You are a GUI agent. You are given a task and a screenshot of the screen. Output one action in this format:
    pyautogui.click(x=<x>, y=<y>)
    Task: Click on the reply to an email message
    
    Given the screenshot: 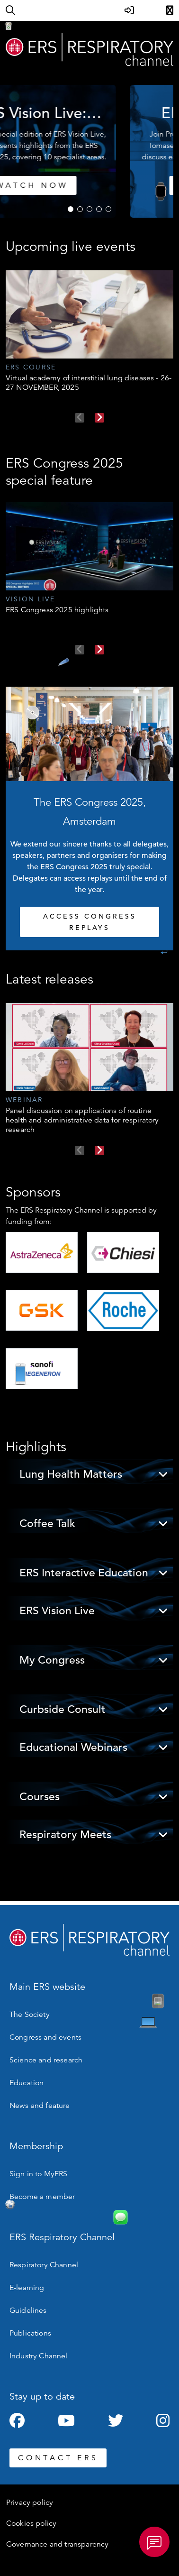 What is the action you would take?
    pyautogui.click(x=164, y=952)
    